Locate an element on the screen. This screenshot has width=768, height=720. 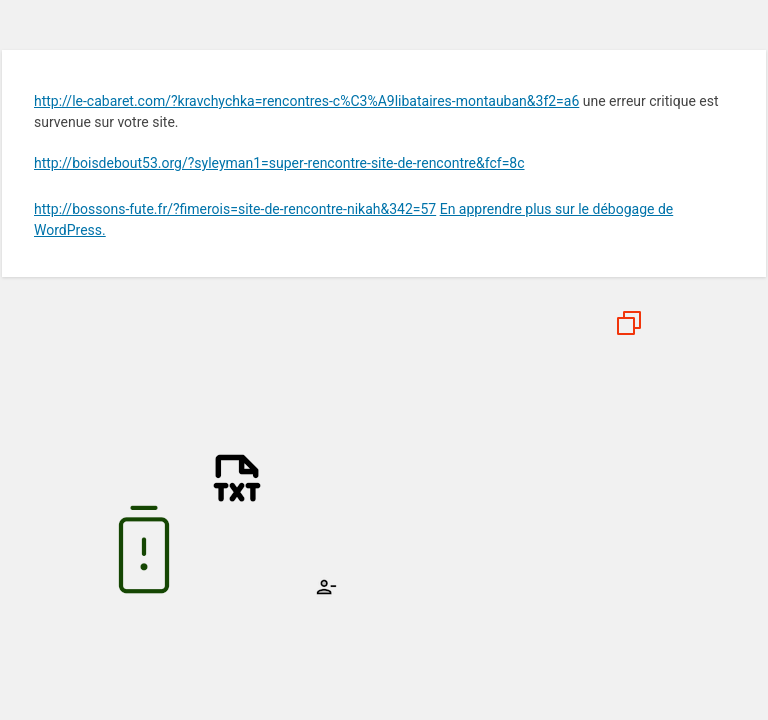
open a text file is located at coordinates (237, 480).